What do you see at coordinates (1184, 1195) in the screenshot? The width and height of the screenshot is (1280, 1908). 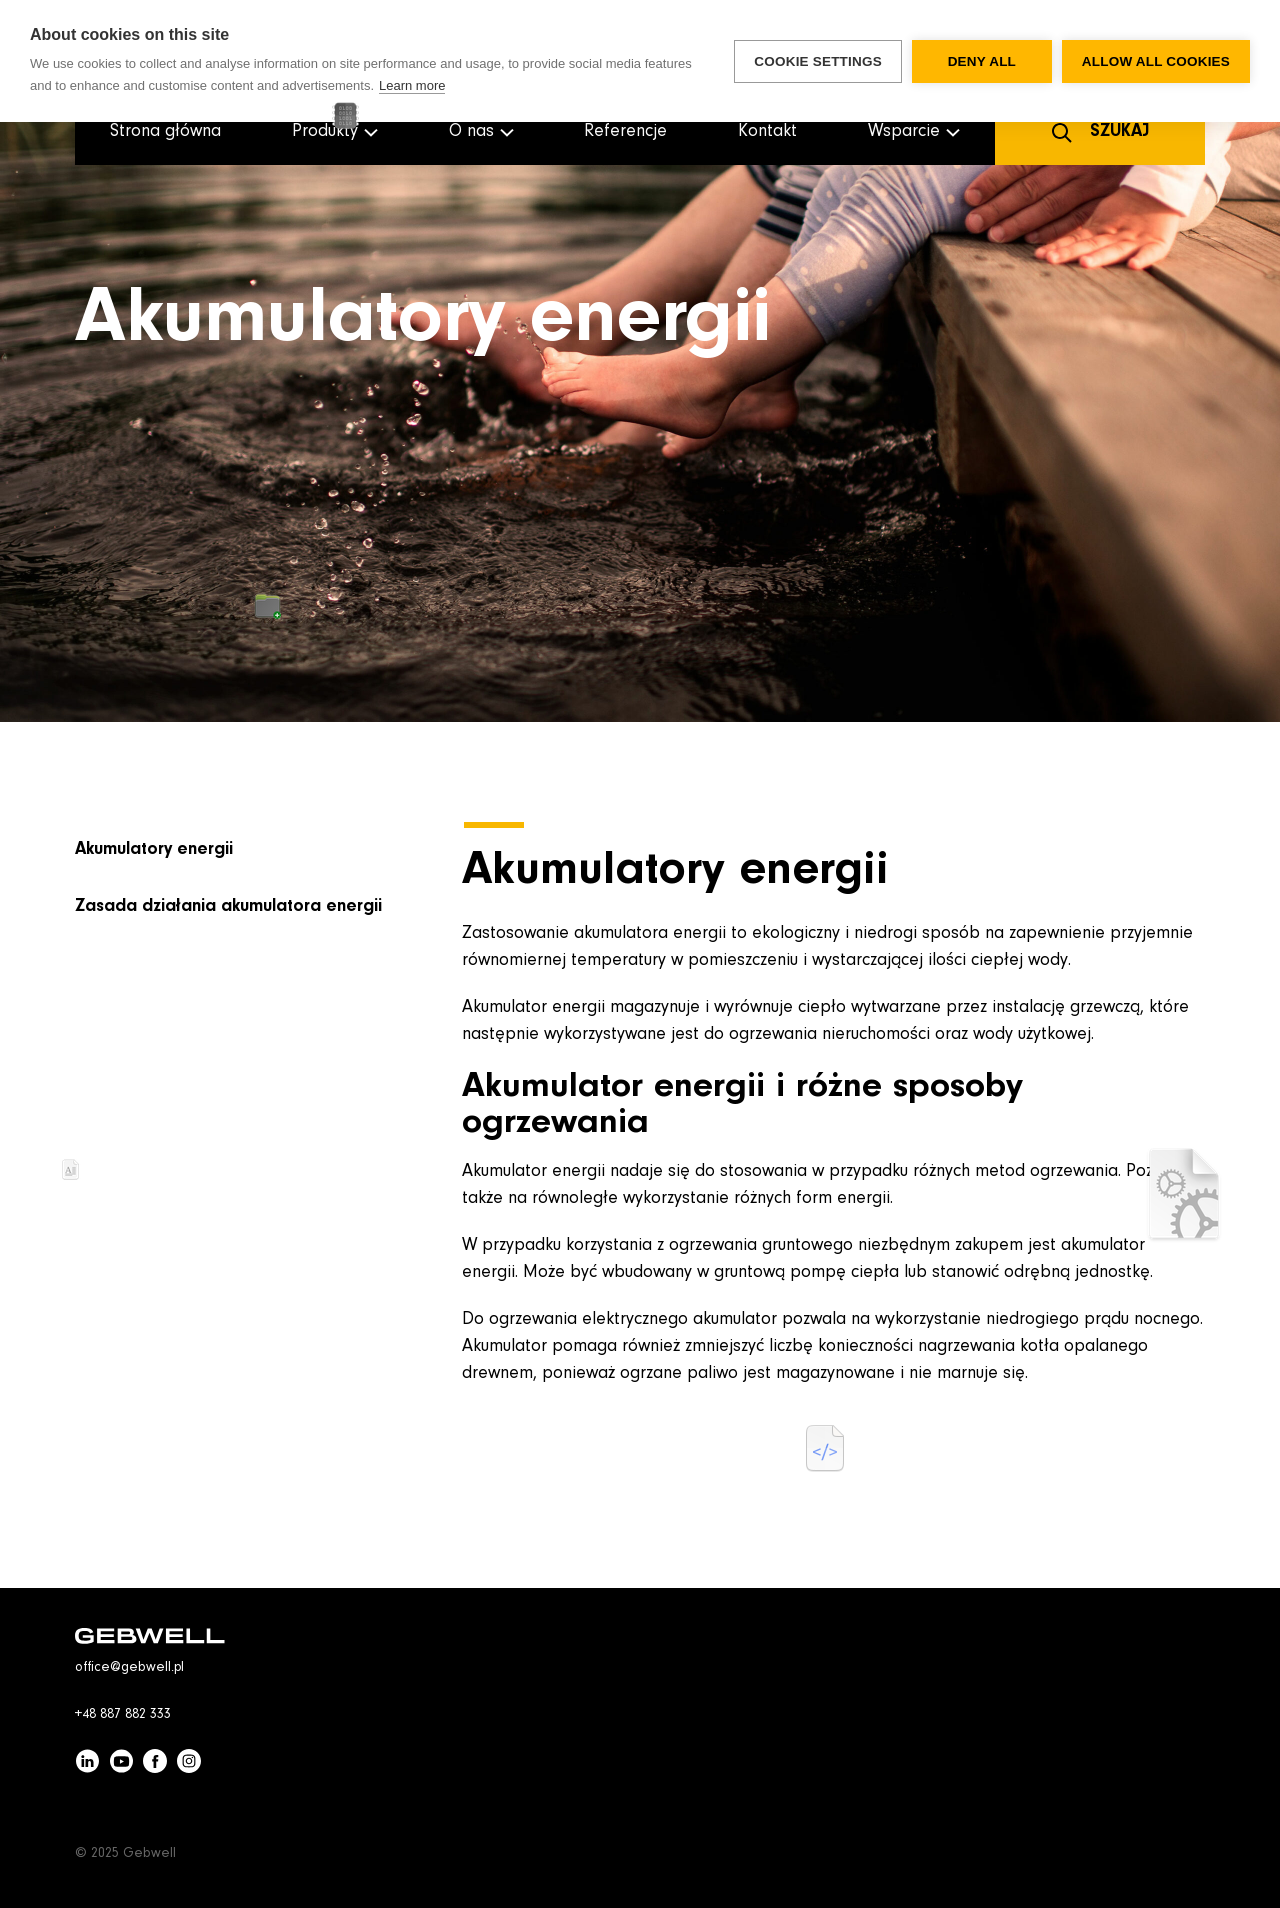 I see `shared library file used by system applications` at bounding box center [1184, 1195].